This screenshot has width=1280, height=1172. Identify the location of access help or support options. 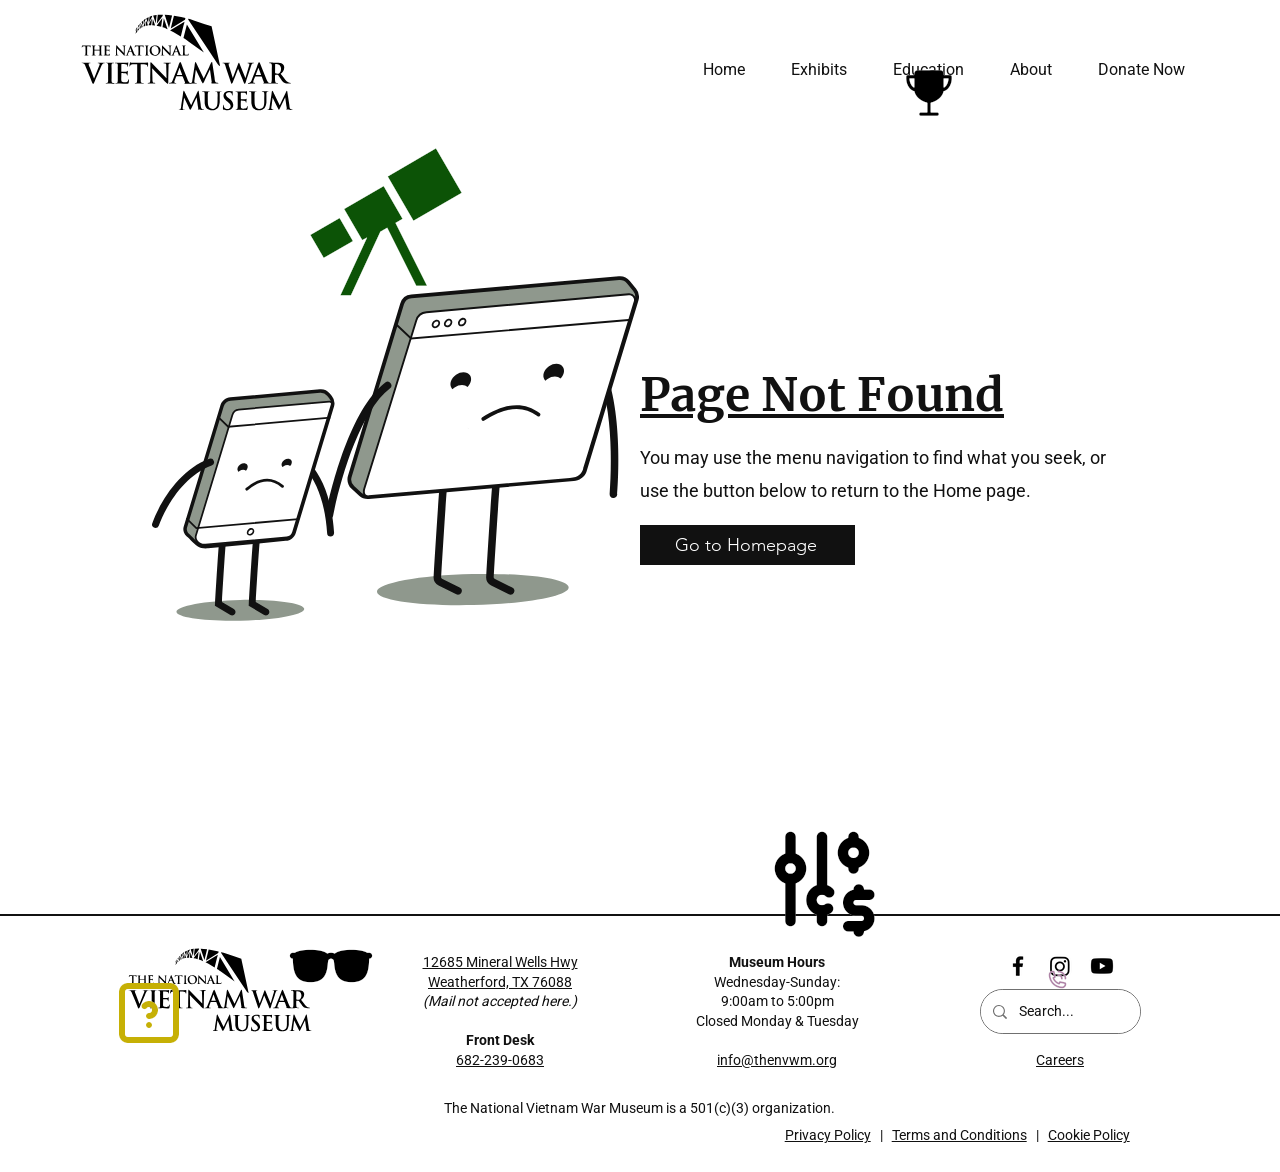
(149, 1013).